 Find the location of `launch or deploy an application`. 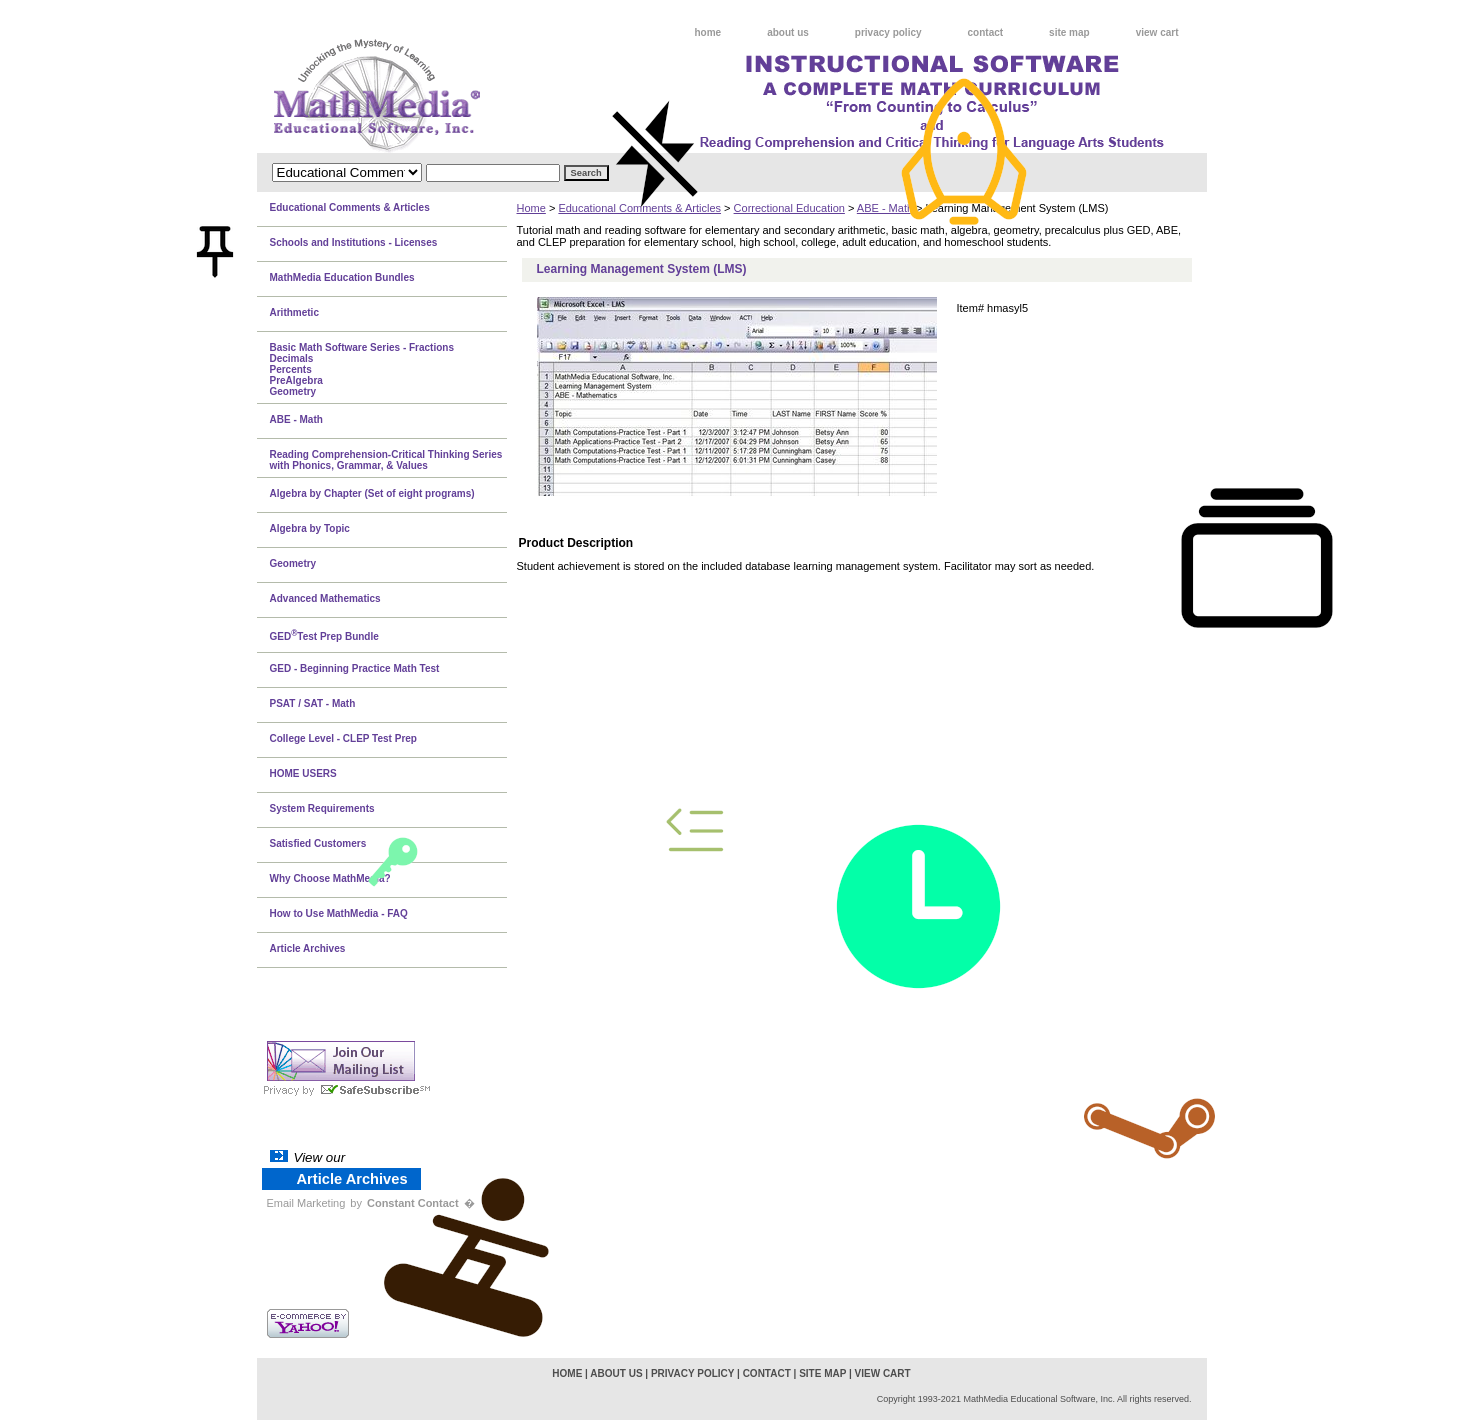

launch or deploy an application is located at coordinates (964, 157).